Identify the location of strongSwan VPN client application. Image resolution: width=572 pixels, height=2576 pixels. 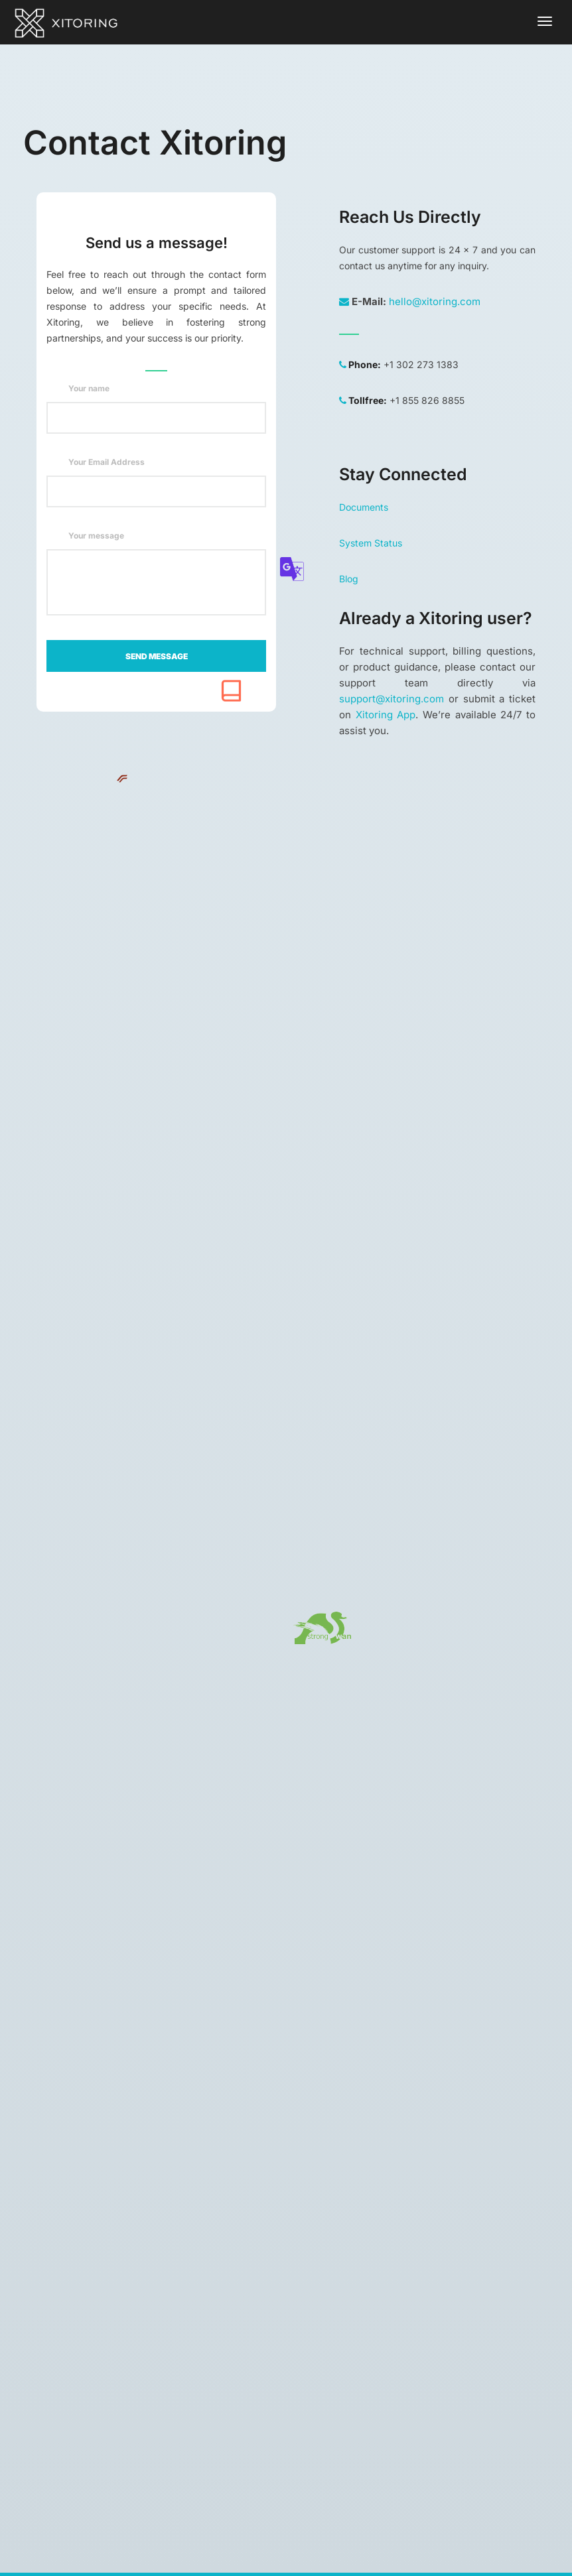
(322, 1628).